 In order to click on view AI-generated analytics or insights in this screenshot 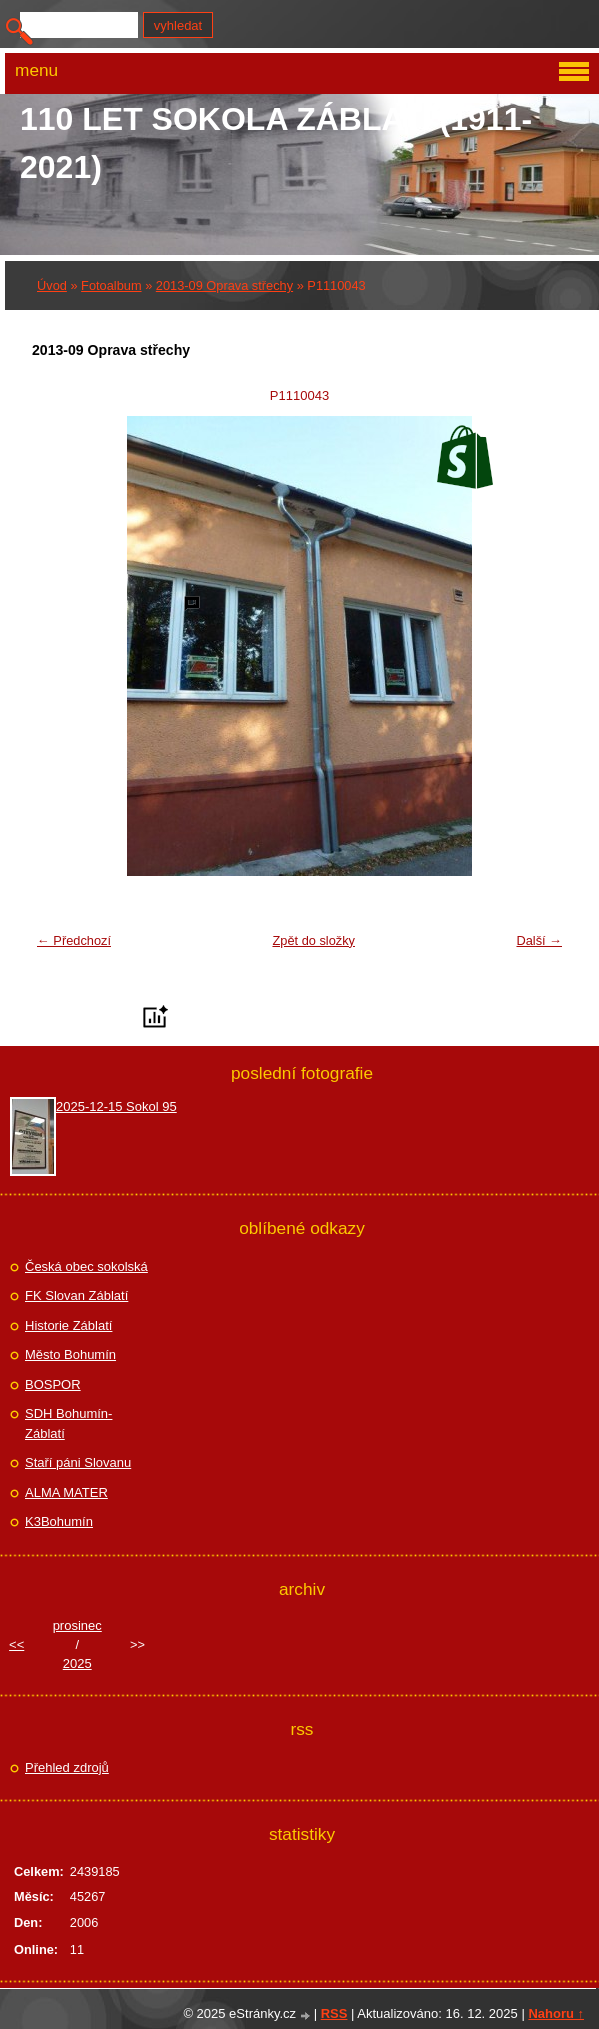, I will do `click(154, 1017)`.